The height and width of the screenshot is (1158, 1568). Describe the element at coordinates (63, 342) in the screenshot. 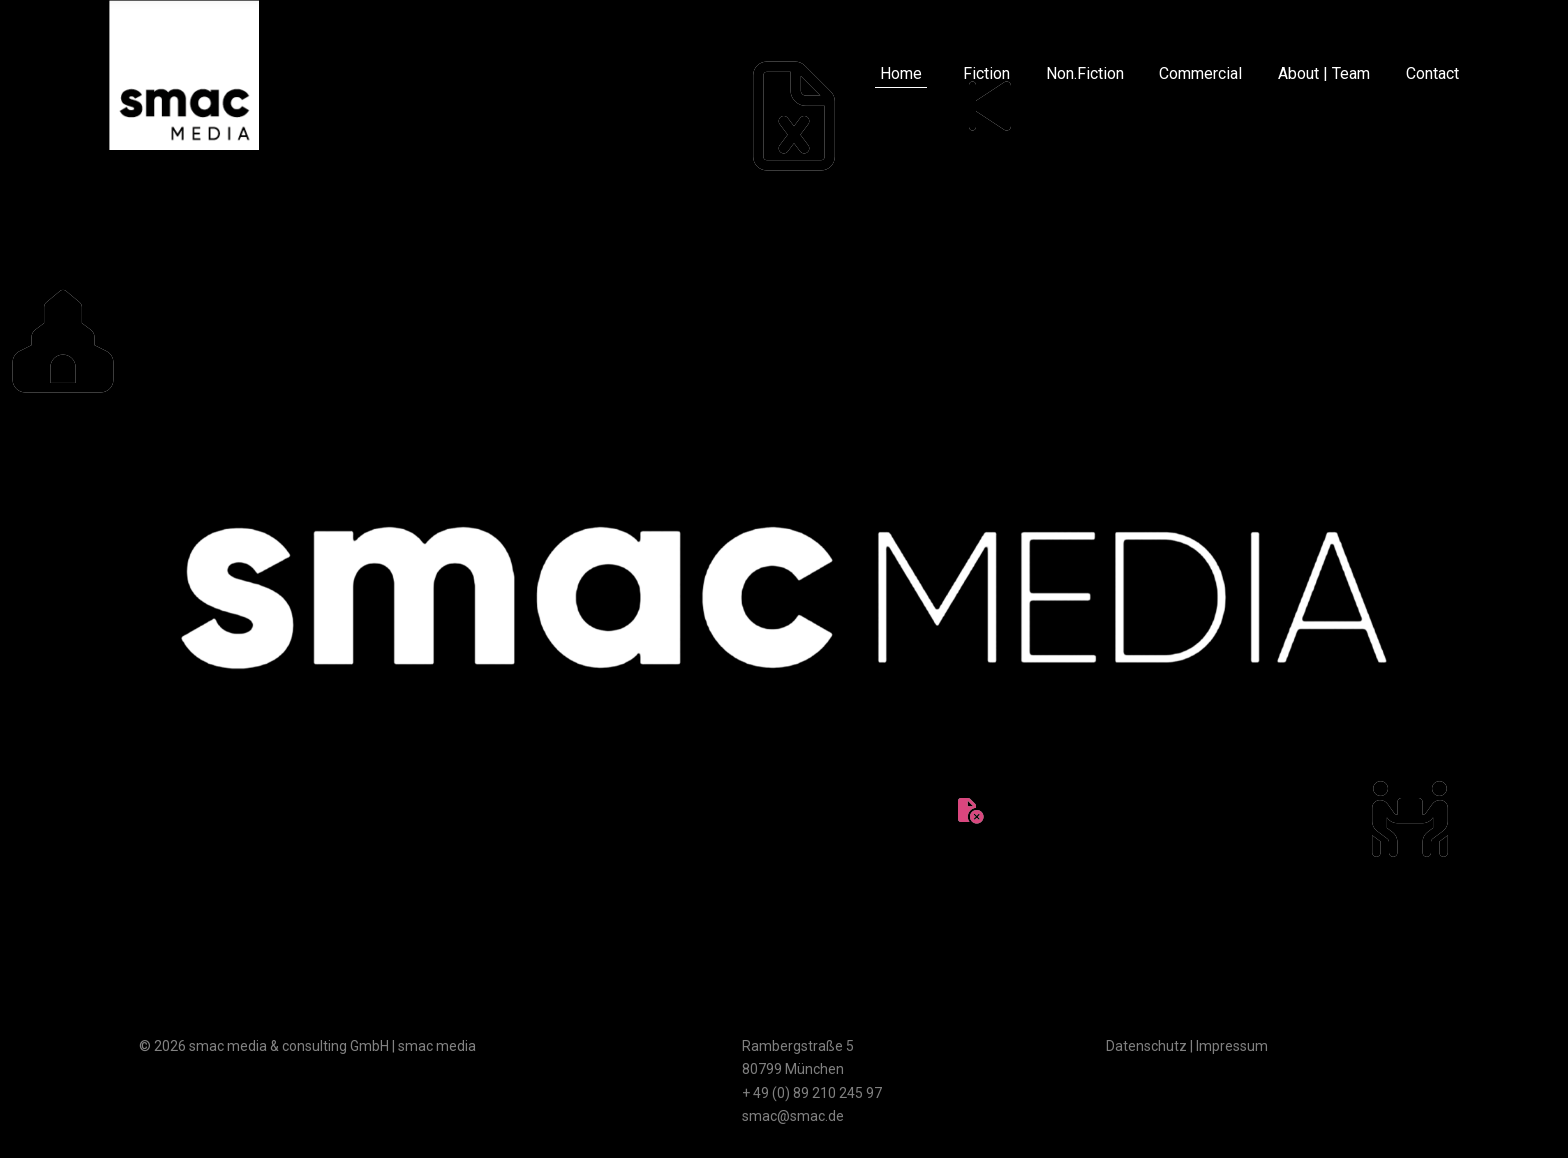

I see `find nearby places of worship` at that location.